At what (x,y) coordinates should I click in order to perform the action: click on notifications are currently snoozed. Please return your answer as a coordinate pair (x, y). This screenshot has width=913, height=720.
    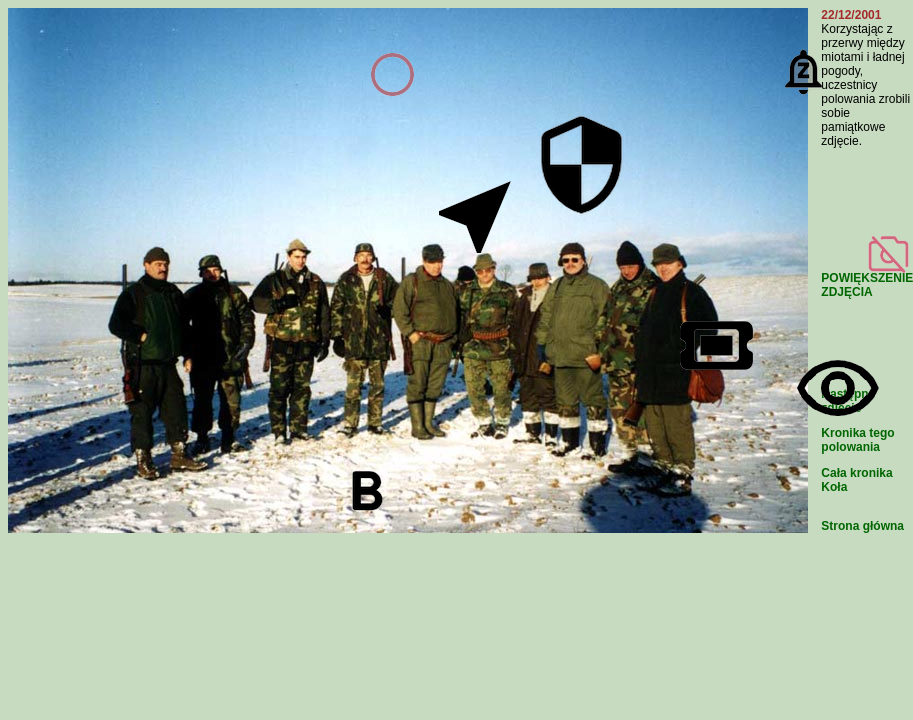
    Looking at the image, I should click on (803, 71).